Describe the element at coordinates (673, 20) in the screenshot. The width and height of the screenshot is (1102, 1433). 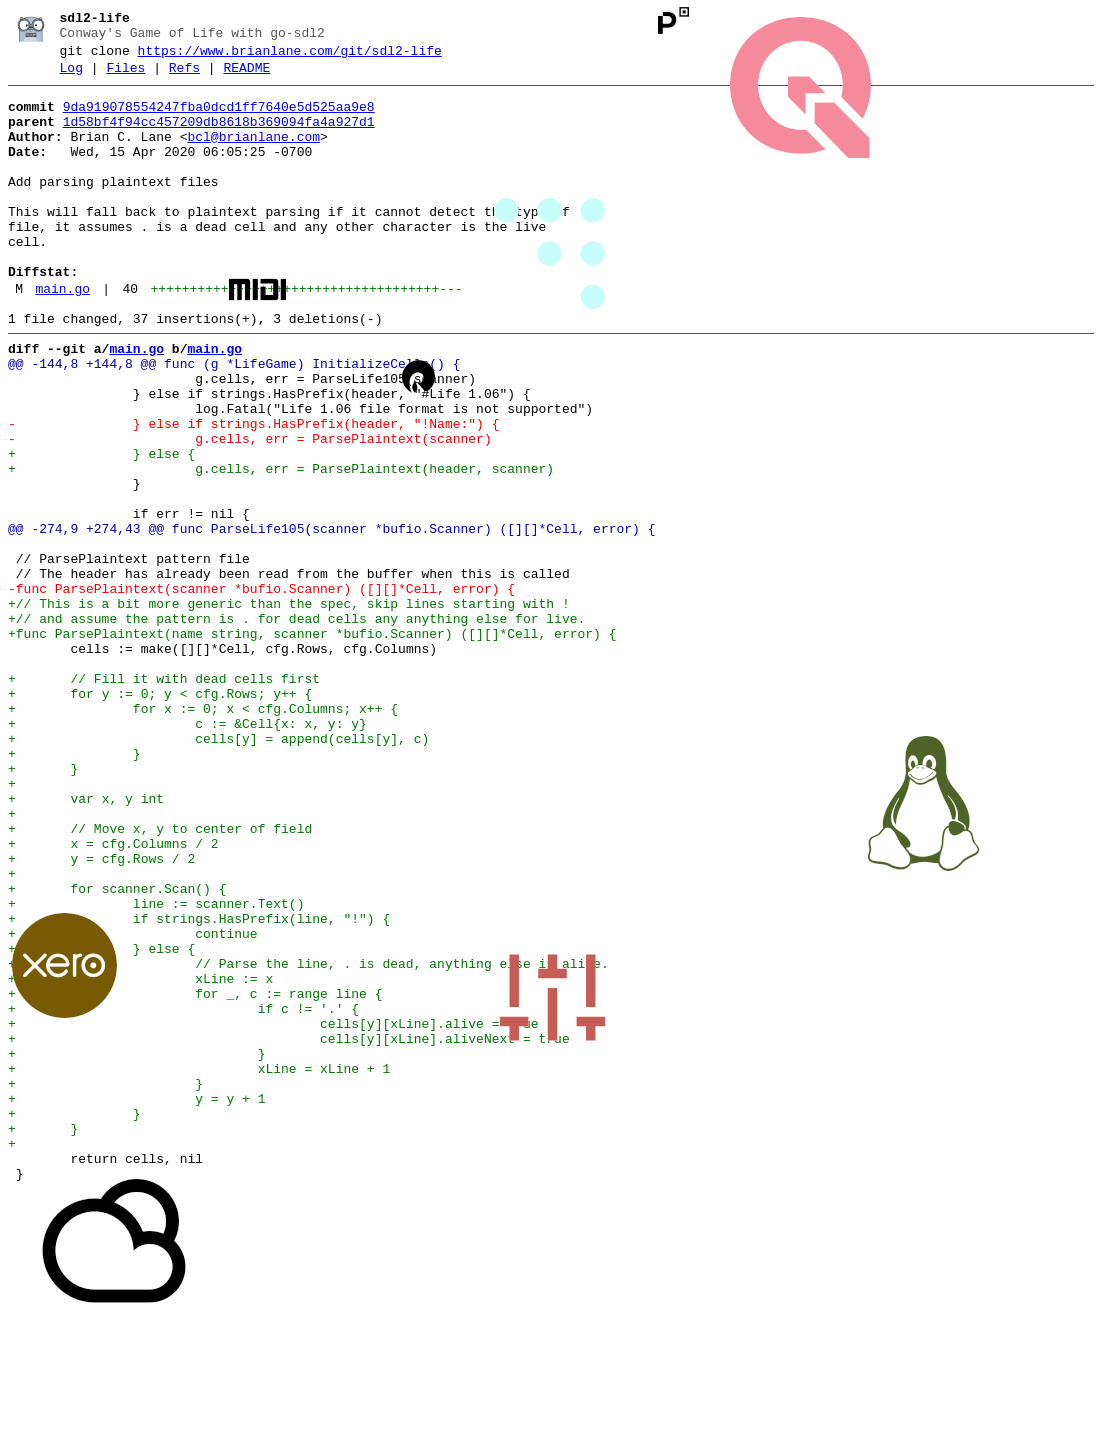
I see `open the PicPay app` at that location.